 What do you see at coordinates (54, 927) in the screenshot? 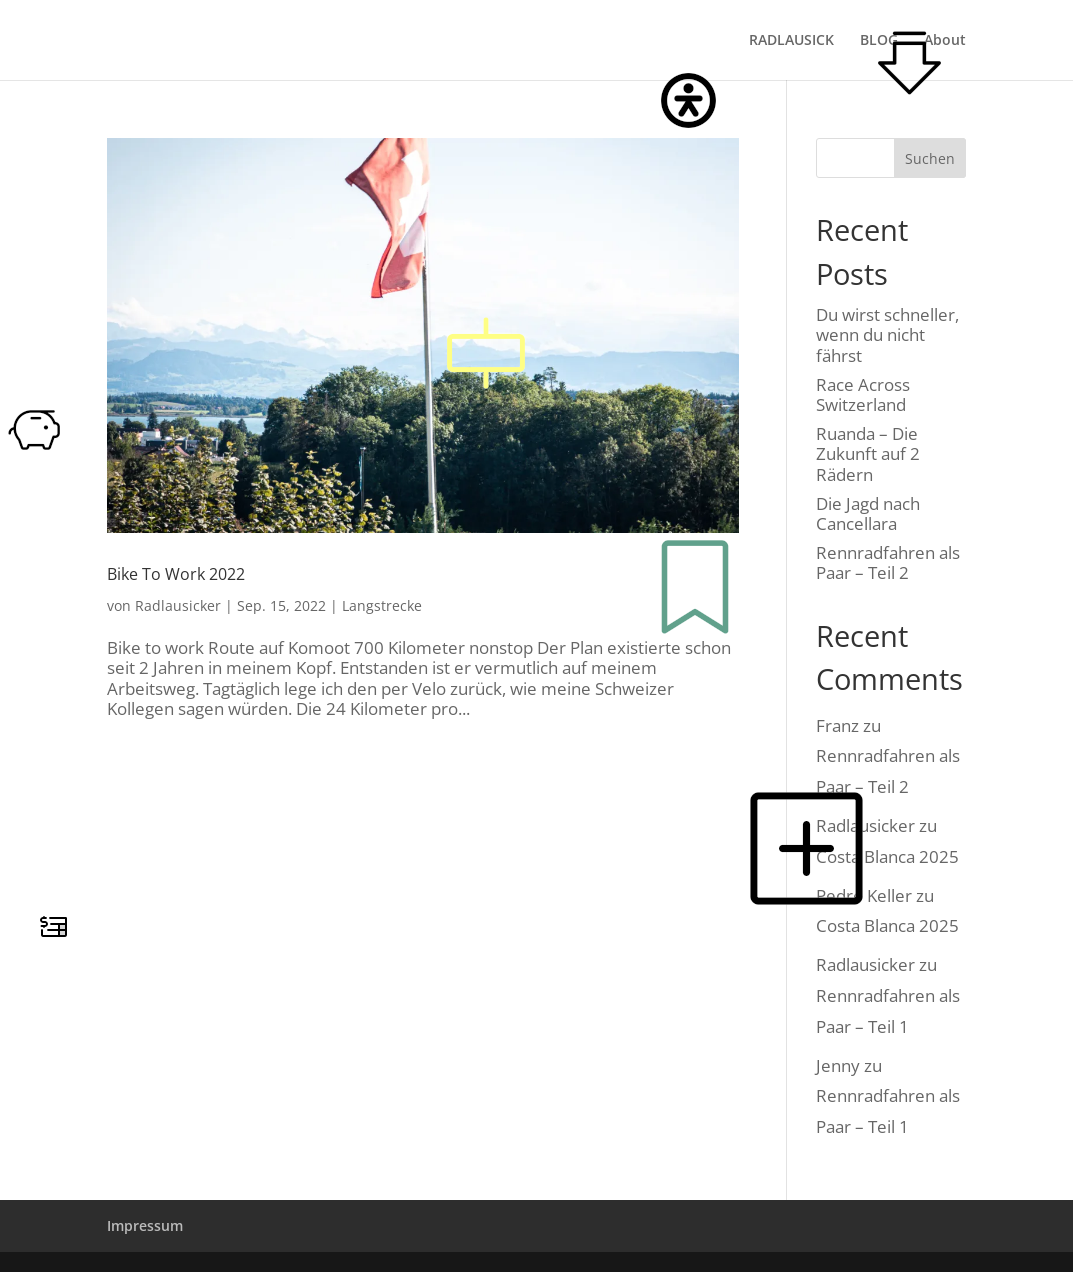
I see `view or manage invoices` at bounding box center [54, 927].